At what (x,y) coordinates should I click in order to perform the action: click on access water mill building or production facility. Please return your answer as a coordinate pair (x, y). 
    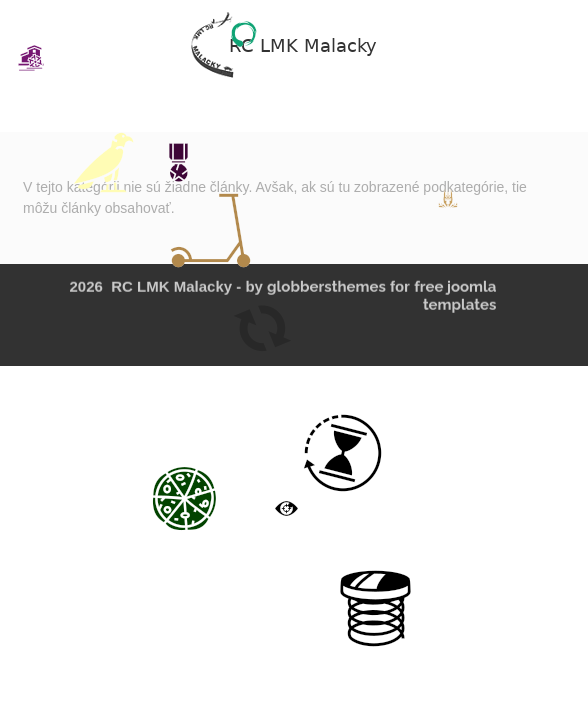
    Looking at the image, I should click on (31, 58).